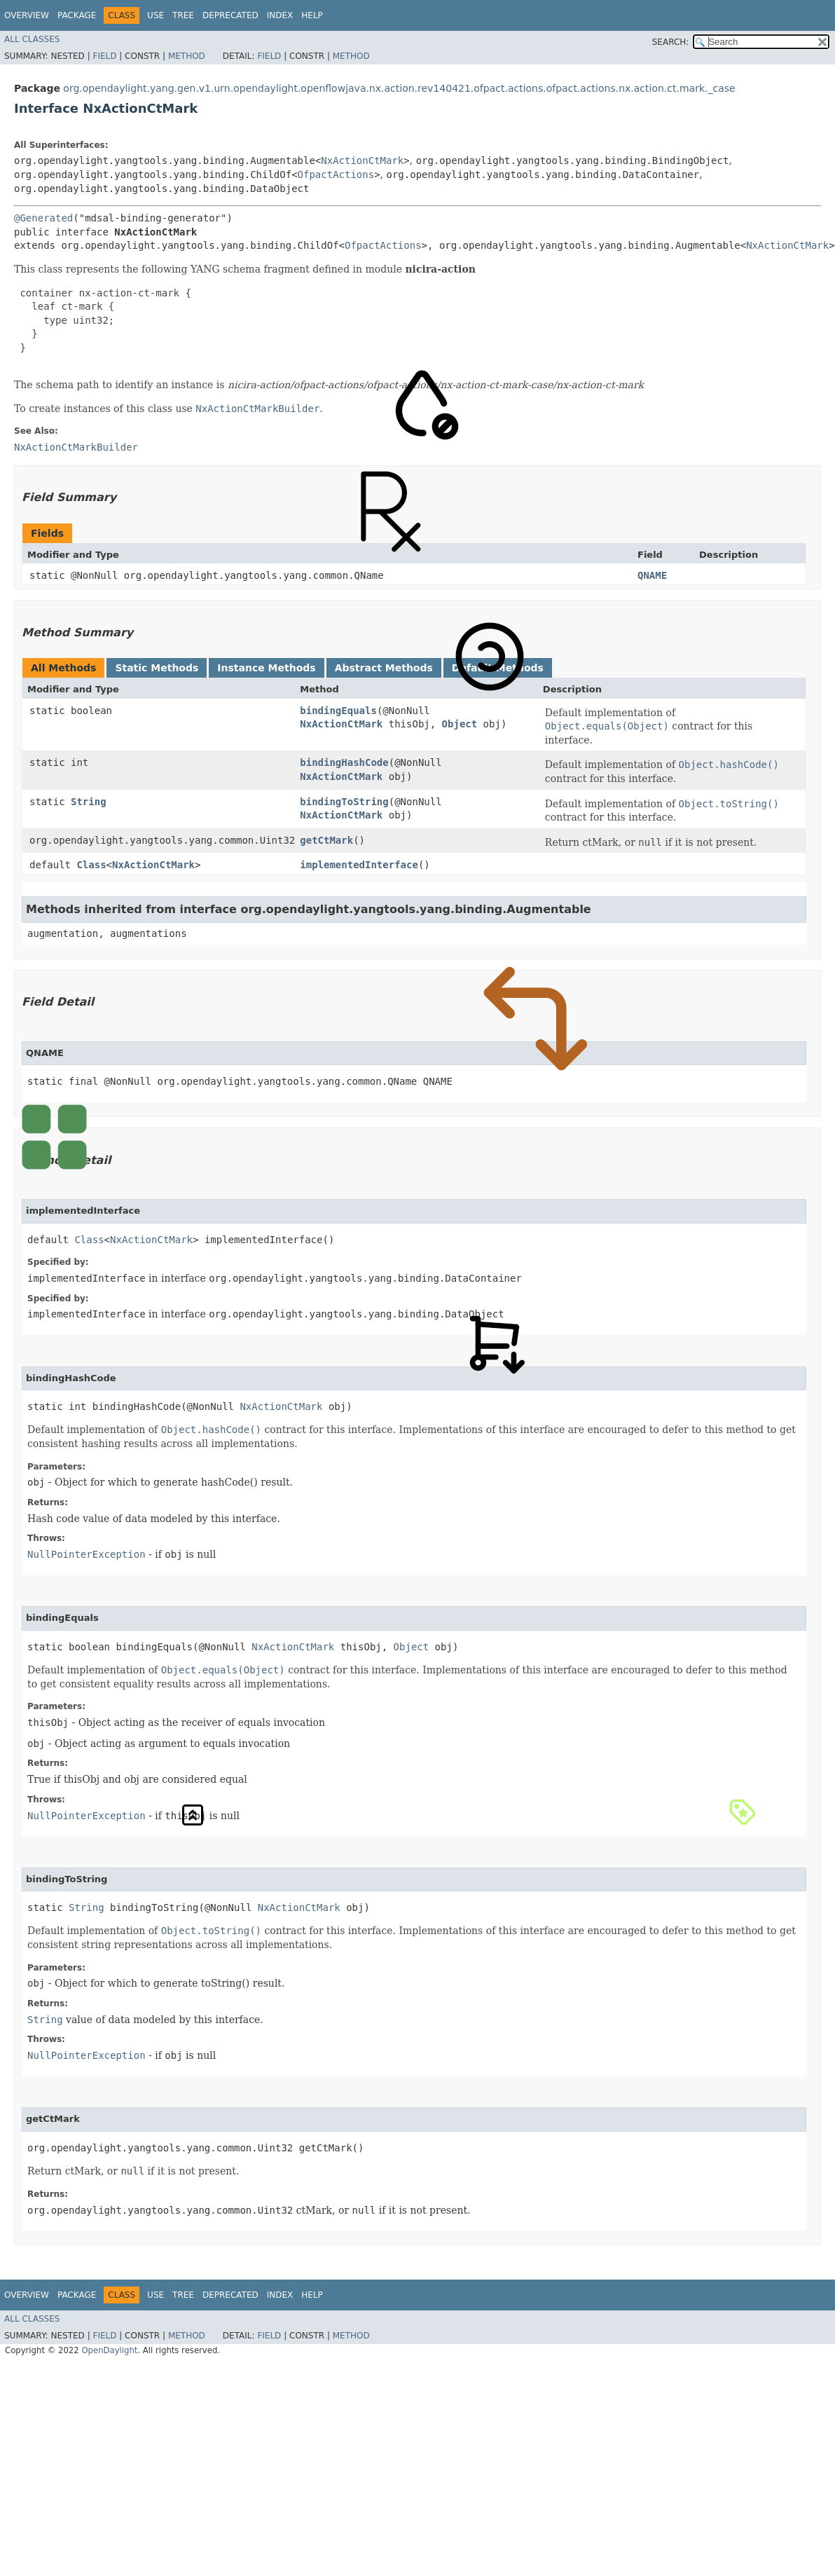 The image size is (835, 2576). What do you see at coordinates (54, 1137) in the screenshot?
I see `switch to grid view` at bounding box center [54, 1137].